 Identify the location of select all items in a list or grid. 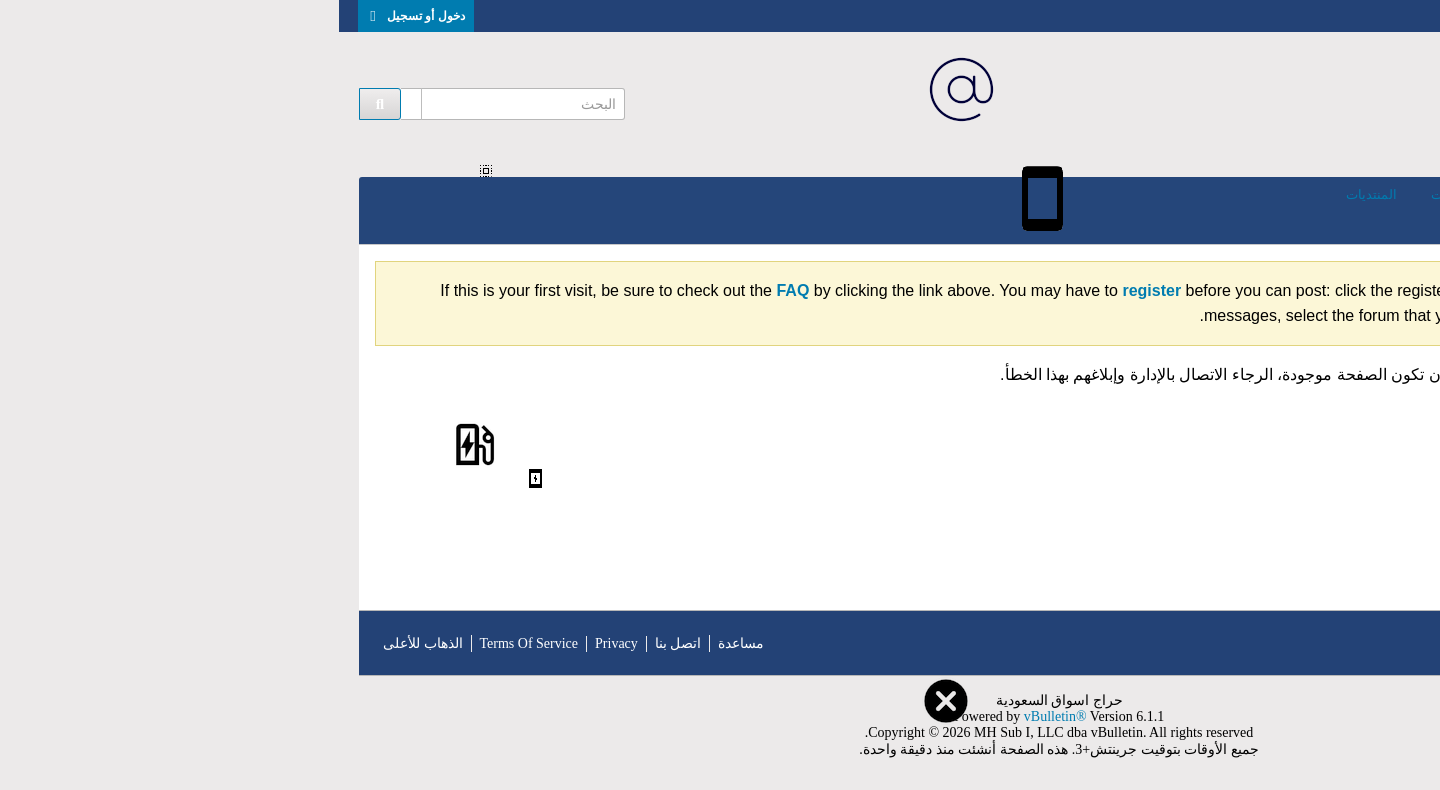
(486, 171).